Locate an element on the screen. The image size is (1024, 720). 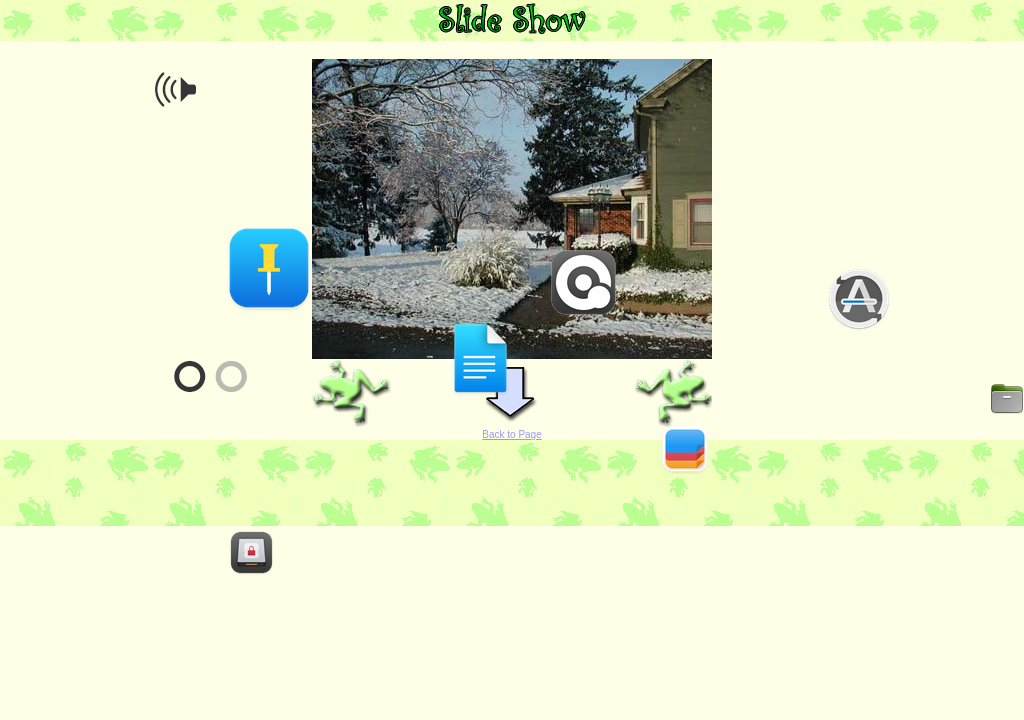
open the software updater application is located at coordinates (859, 299).